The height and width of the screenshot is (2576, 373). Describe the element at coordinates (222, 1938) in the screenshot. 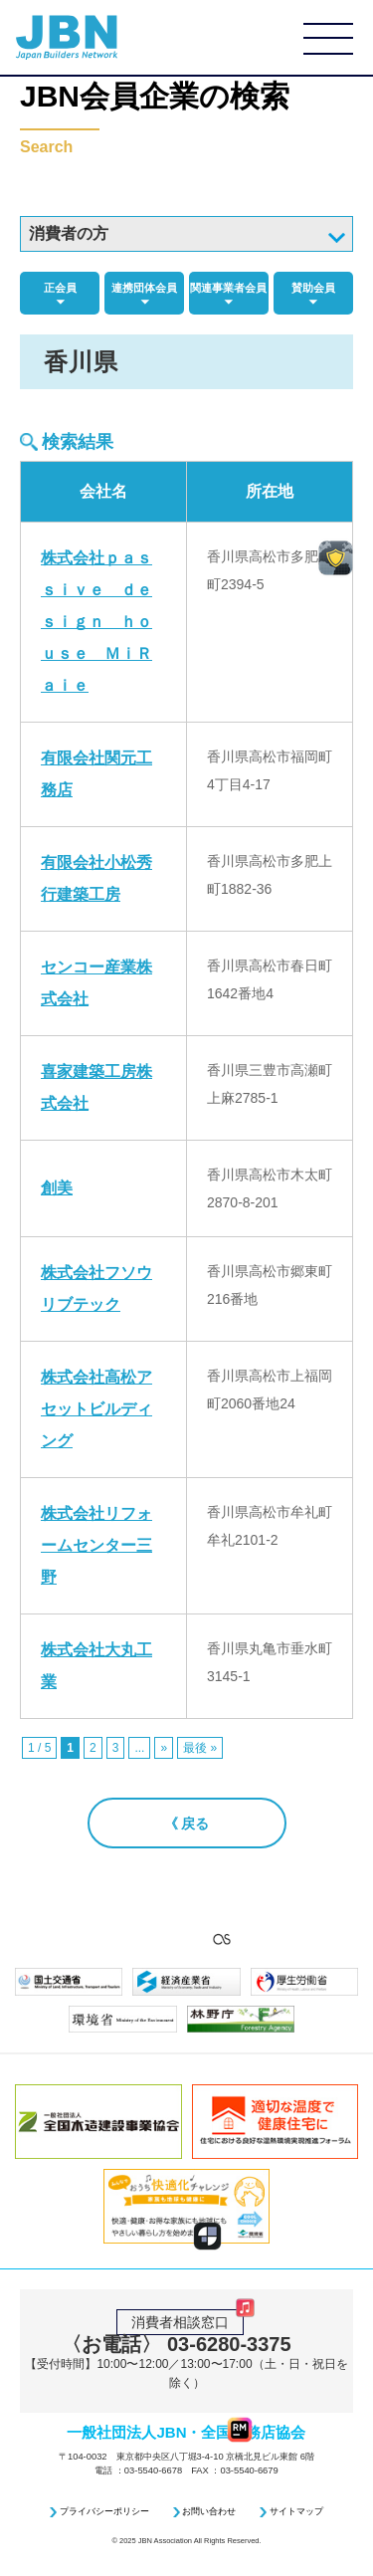

I see `connect your last.fm account` at that location.